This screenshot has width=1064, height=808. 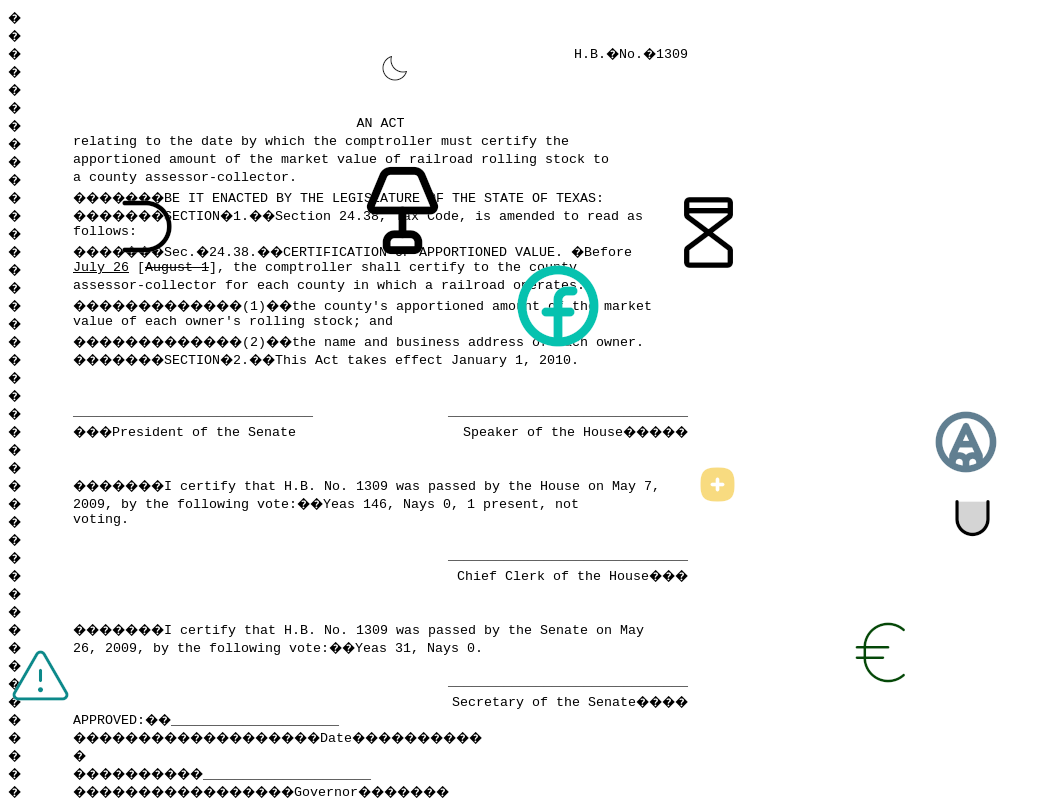 I want to click on add a new item, so click(x=717, y=484).